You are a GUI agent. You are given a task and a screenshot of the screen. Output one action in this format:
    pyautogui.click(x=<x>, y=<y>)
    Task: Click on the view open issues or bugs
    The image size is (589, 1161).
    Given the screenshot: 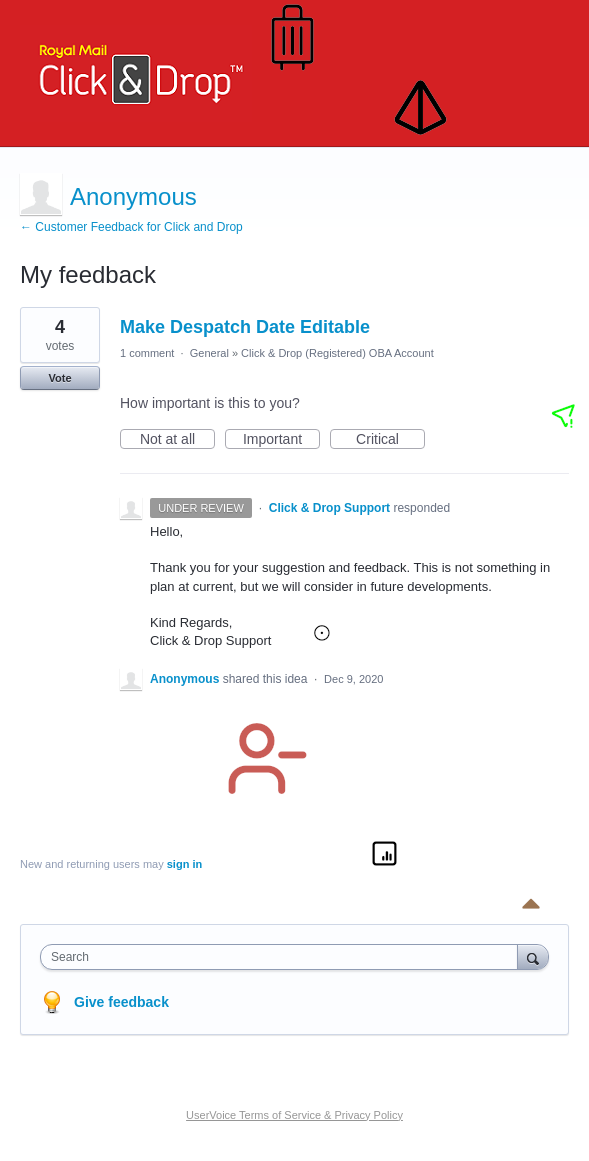 What is the action you would take?
    pyautogui.click(x=322, y=633)
    